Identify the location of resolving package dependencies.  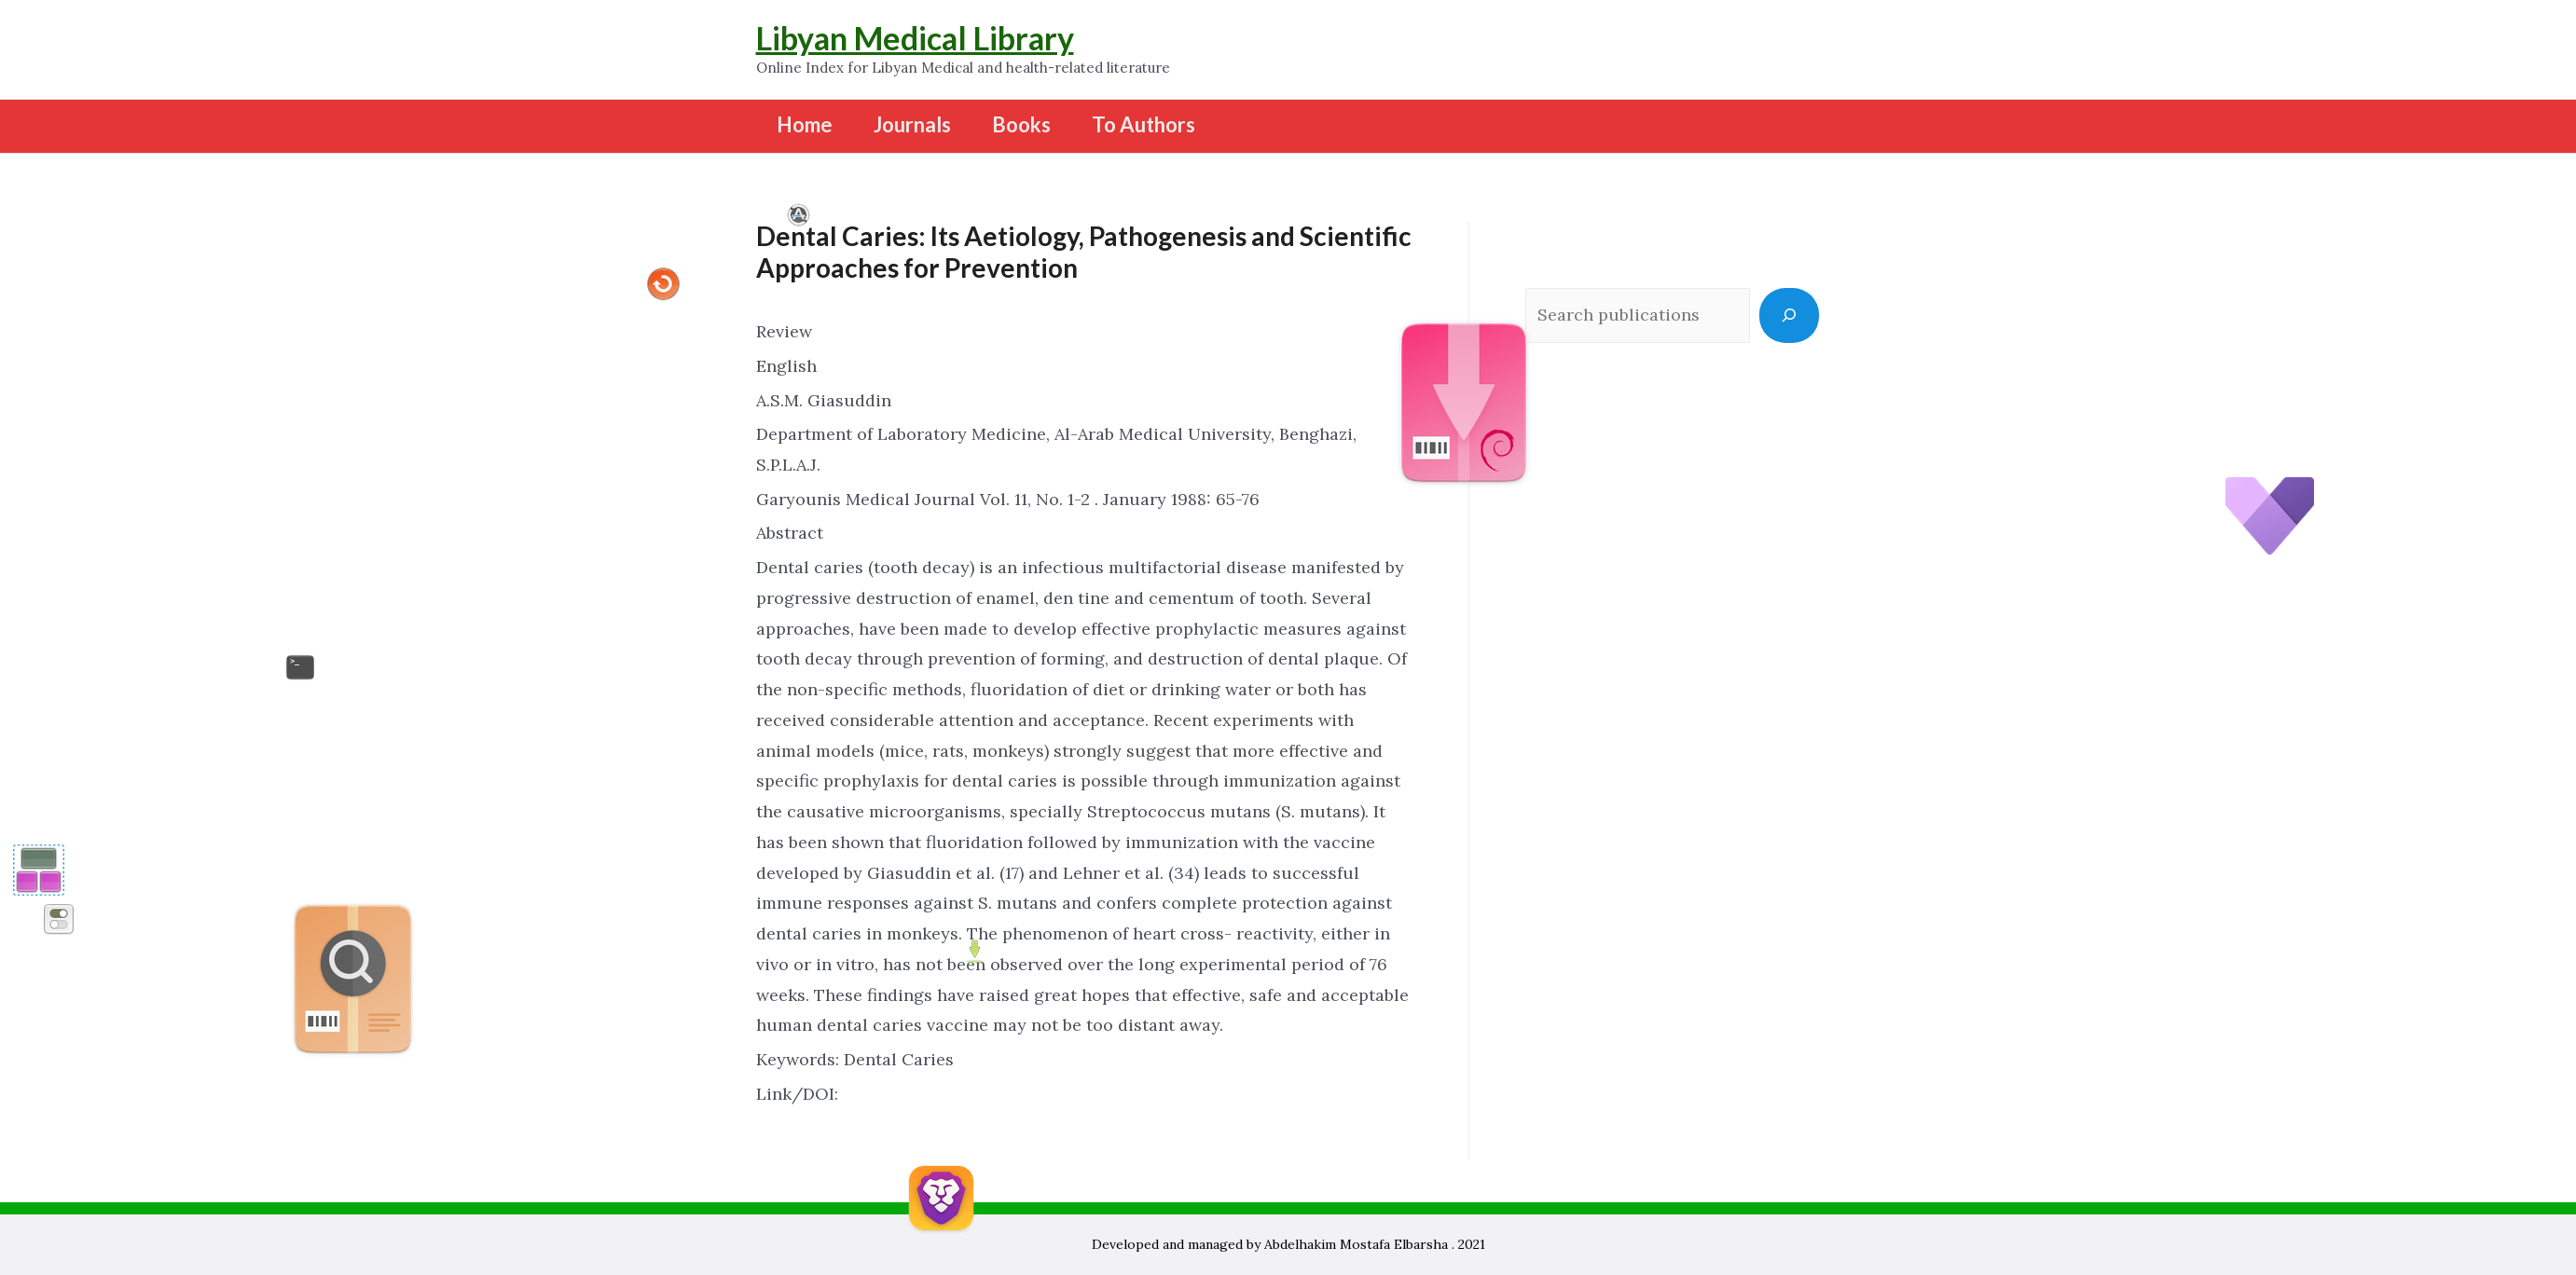
(352, 979).